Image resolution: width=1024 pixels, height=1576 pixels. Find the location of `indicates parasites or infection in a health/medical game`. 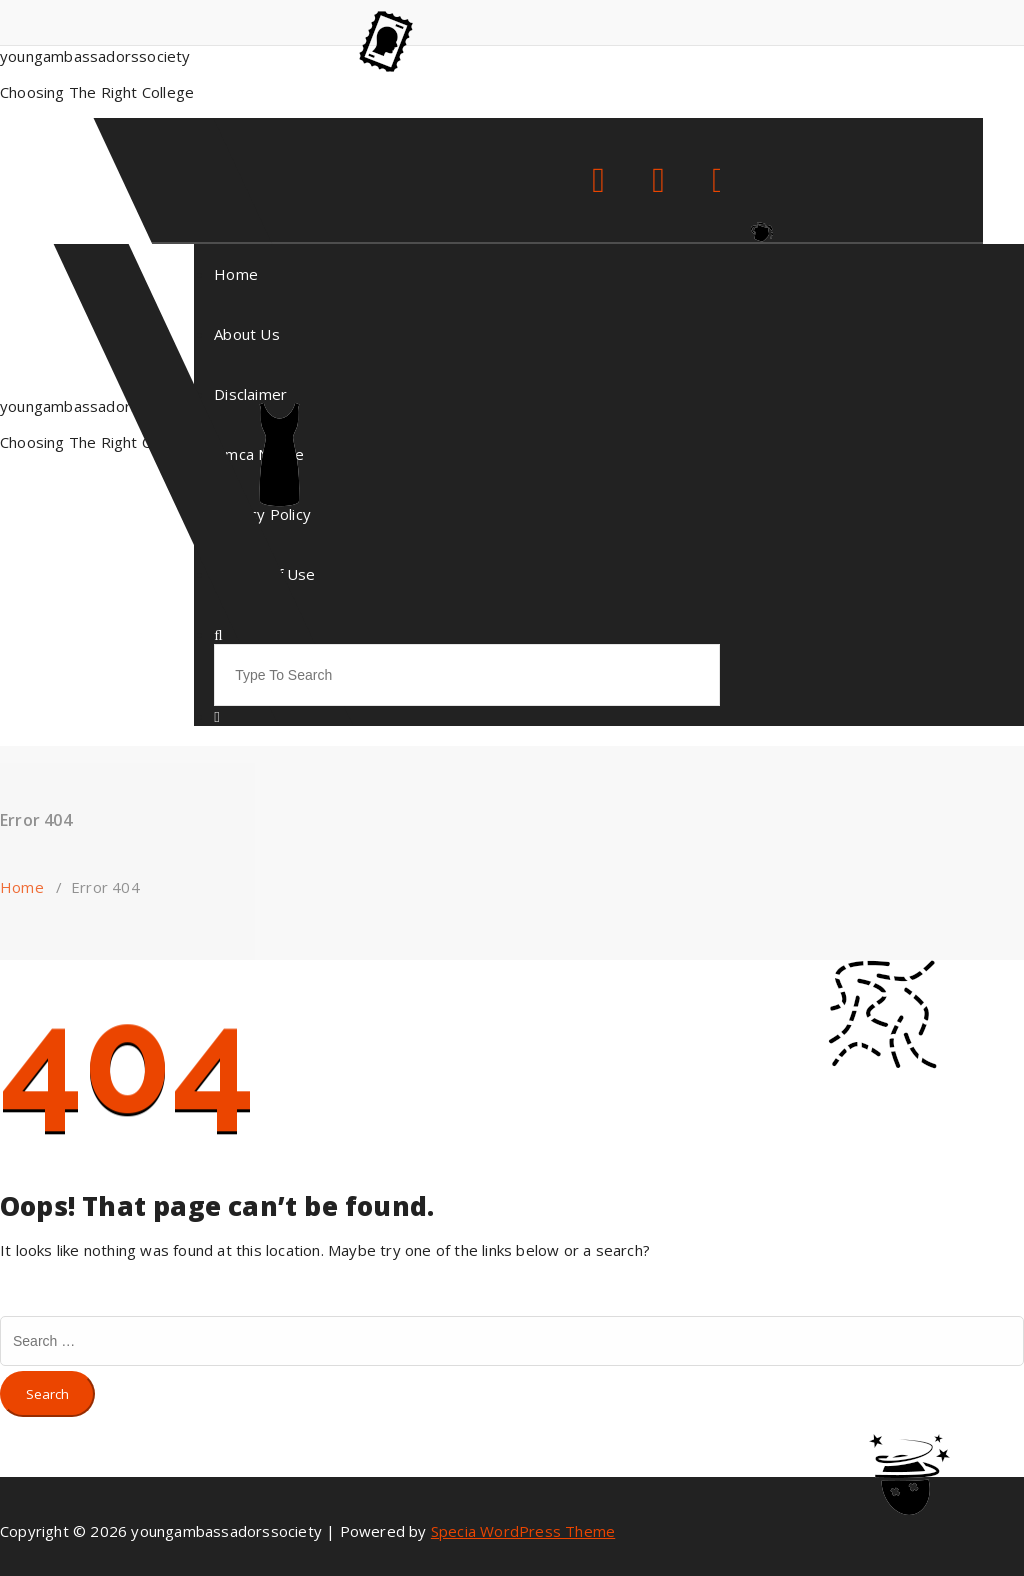

indicates parasites or infection in a health/medical game is located at coordinates (882, 1014).